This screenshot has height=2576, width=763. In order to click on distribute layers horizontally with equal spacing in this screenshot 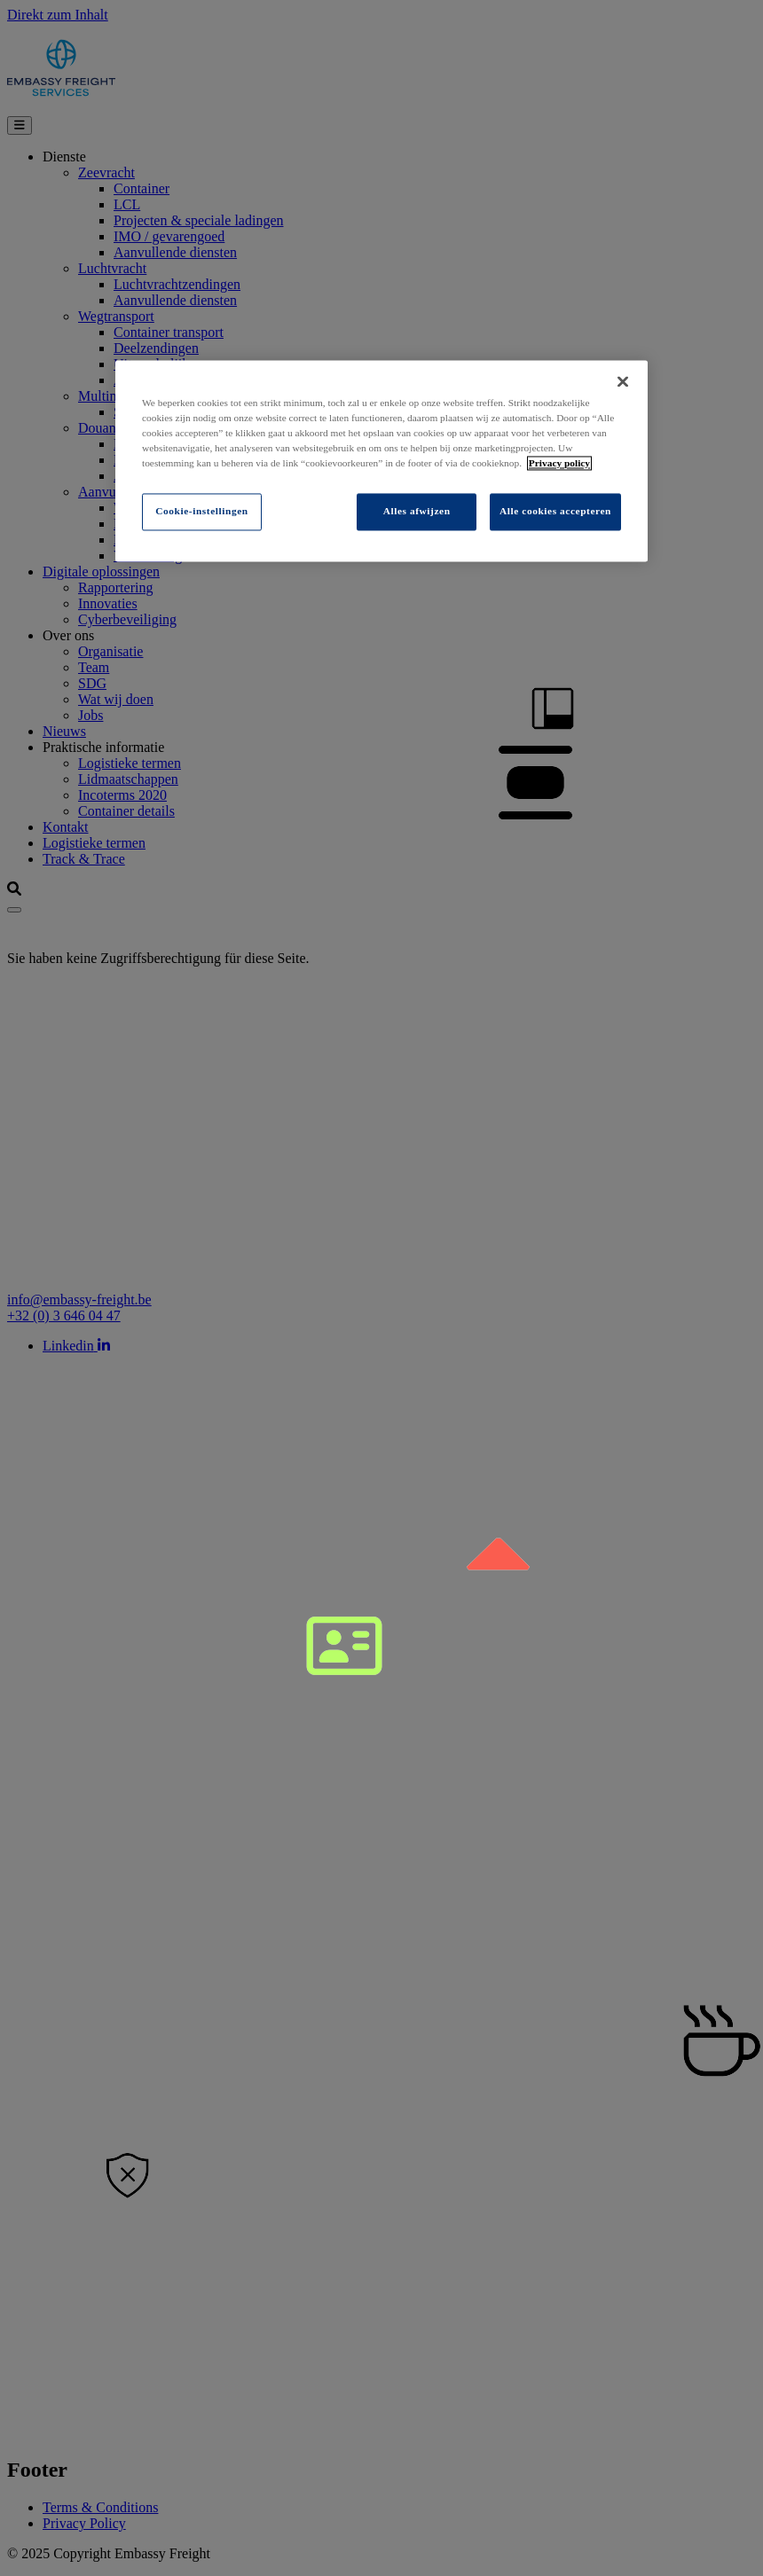, I will do `click(535, 782)`.